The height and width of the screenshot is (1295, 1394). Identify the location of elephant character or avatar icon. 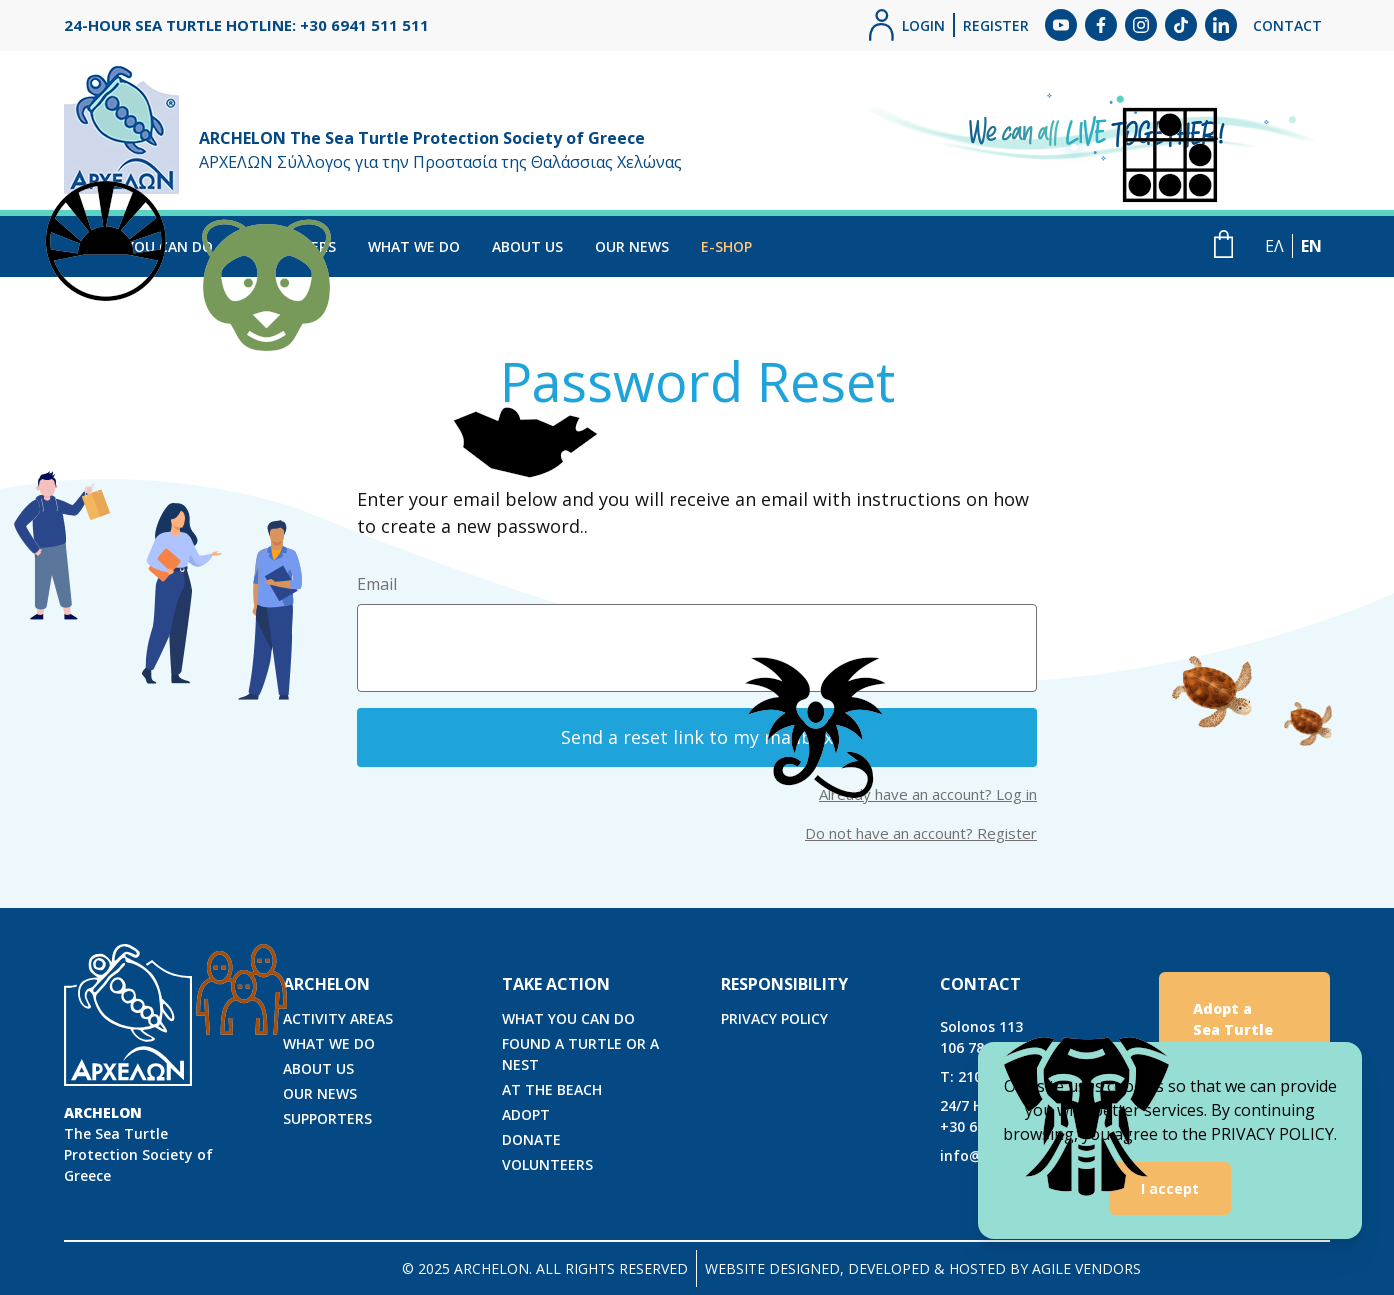
(1086, 1116).